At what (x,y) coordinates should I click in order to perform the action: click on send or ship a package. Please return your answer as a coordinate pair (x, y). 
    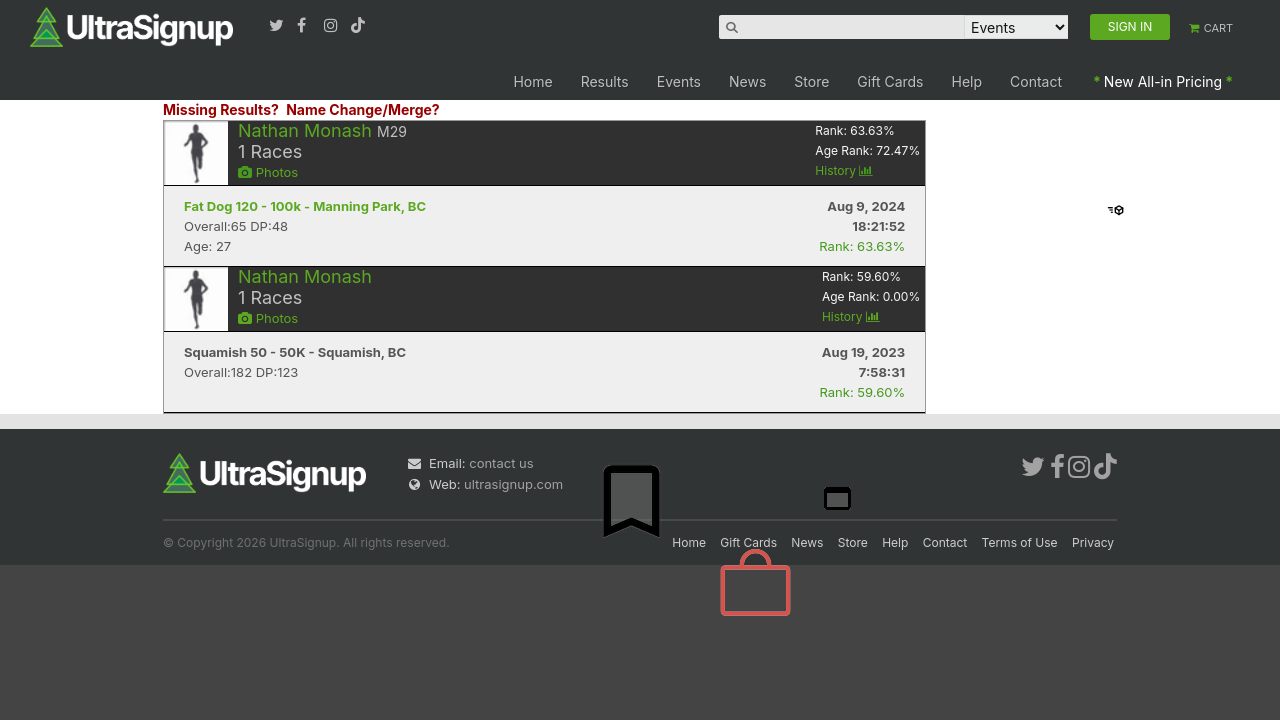
    Looking at the image, I should click on (1116, 210).